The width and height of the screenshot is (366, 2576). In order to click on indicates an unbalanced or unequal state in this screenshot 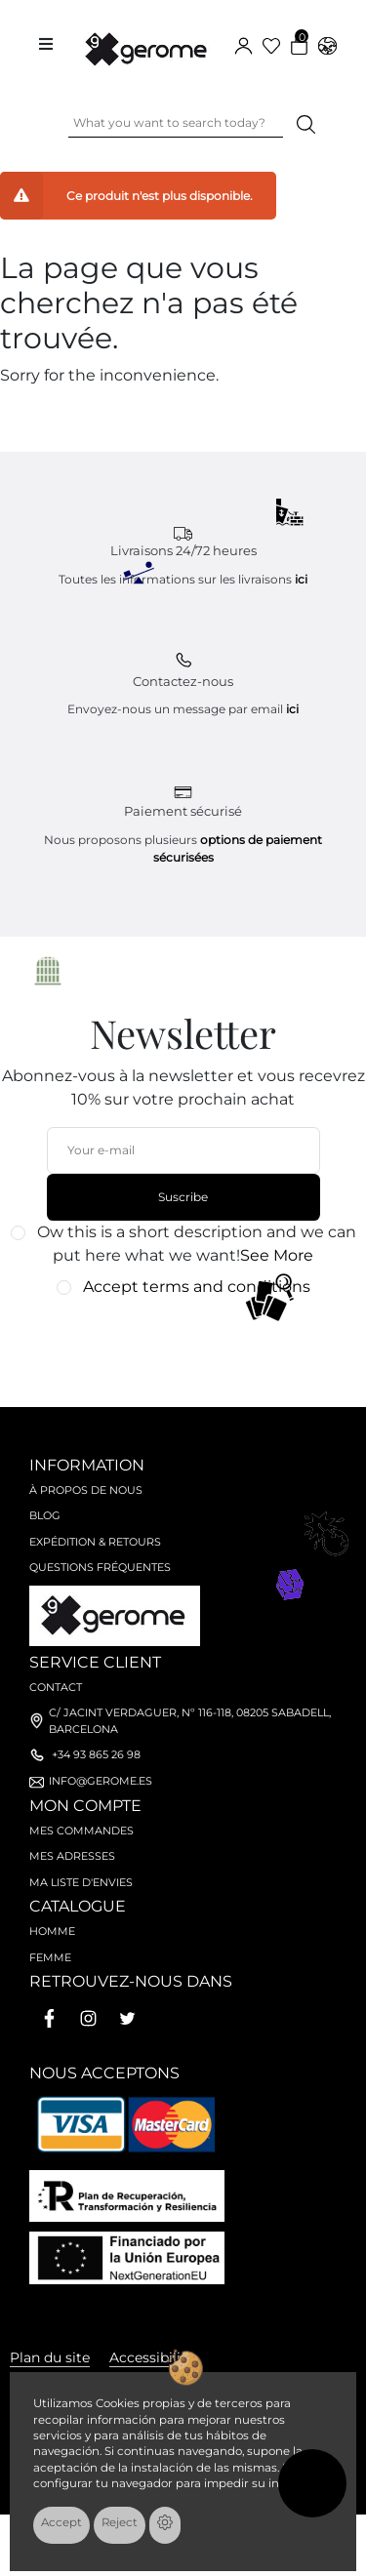, I will do `click(139, 568)`.